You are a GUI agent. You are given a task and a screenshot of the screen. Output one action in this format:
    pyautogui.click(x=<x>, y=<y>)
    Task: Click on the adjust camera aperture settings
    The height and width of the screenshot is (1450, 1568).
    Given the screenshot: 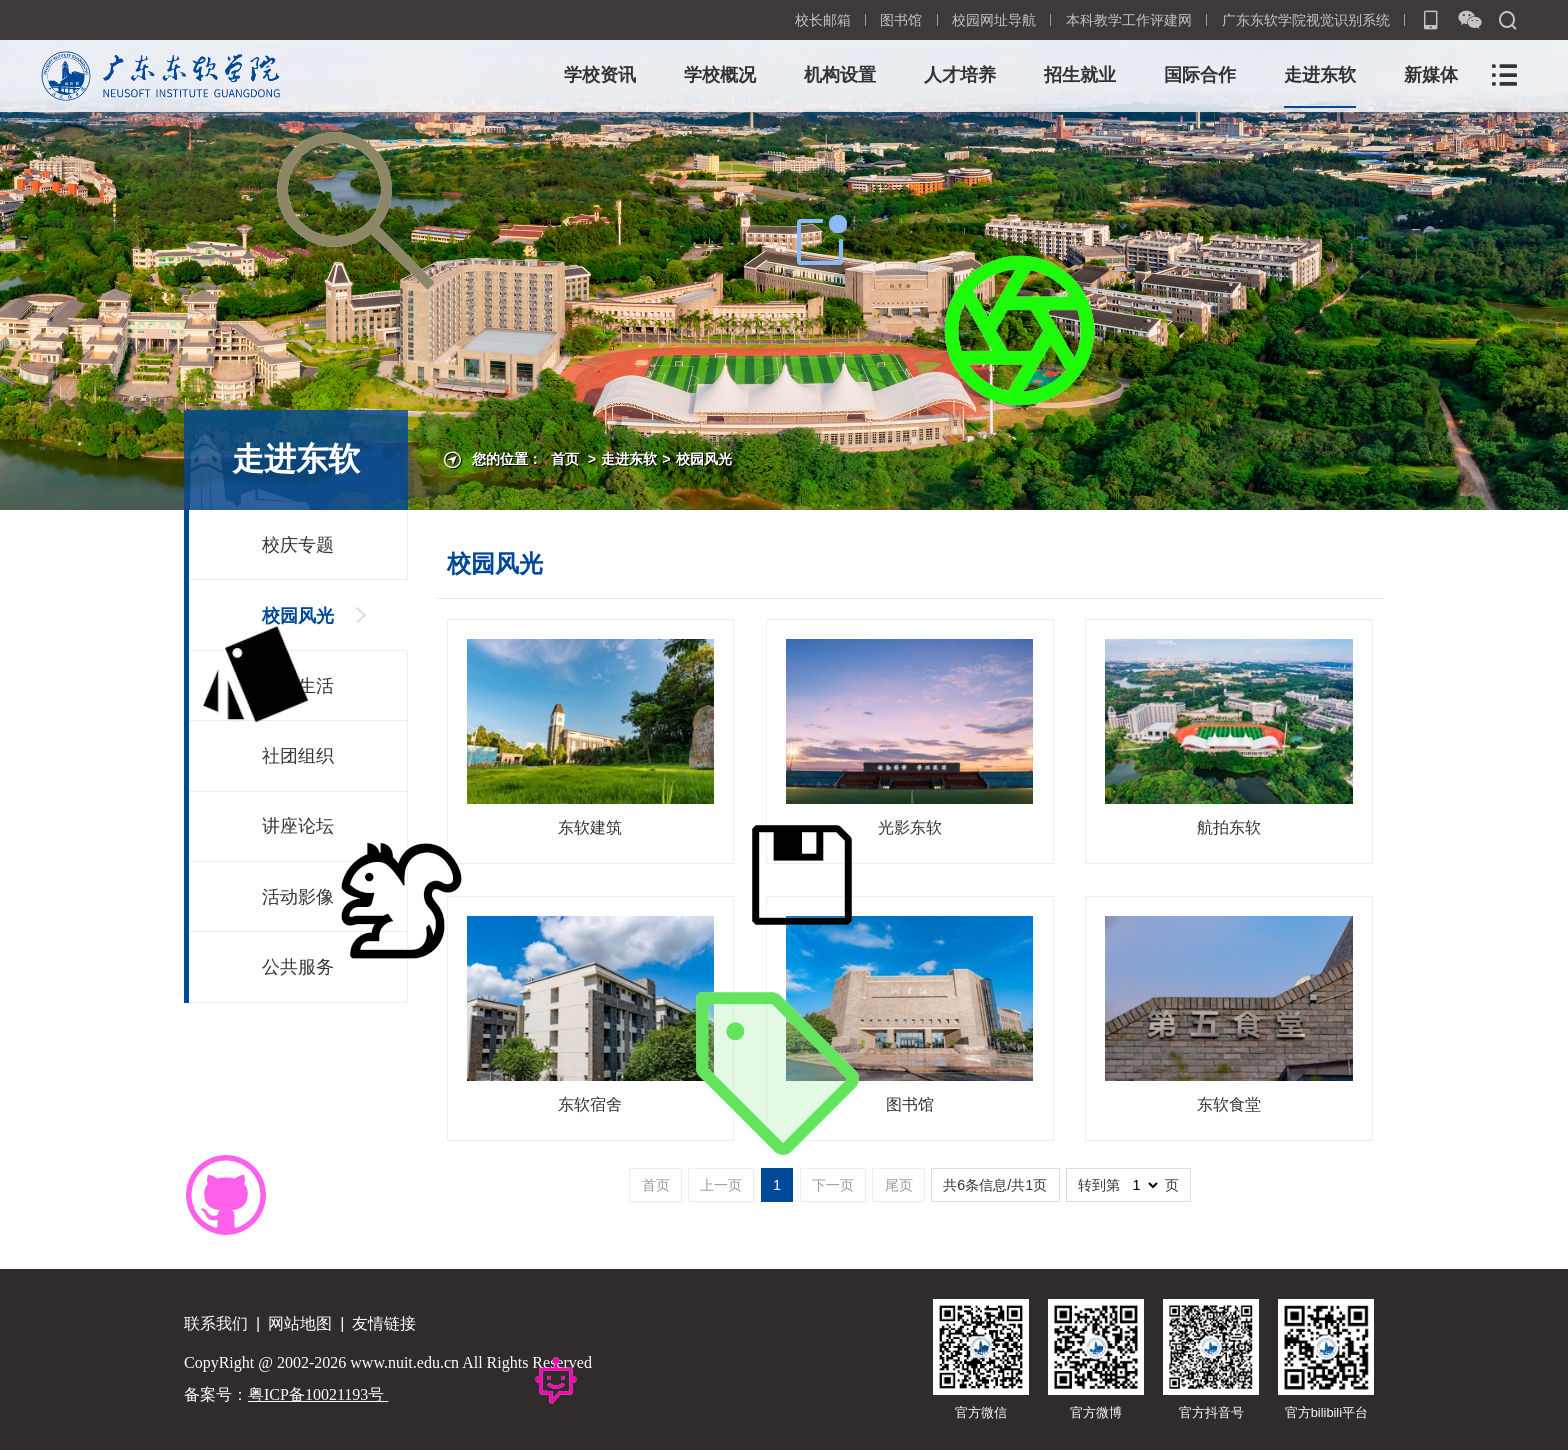 What is the action you would take?
    pyautogui.click(x=1019, y=330)
    